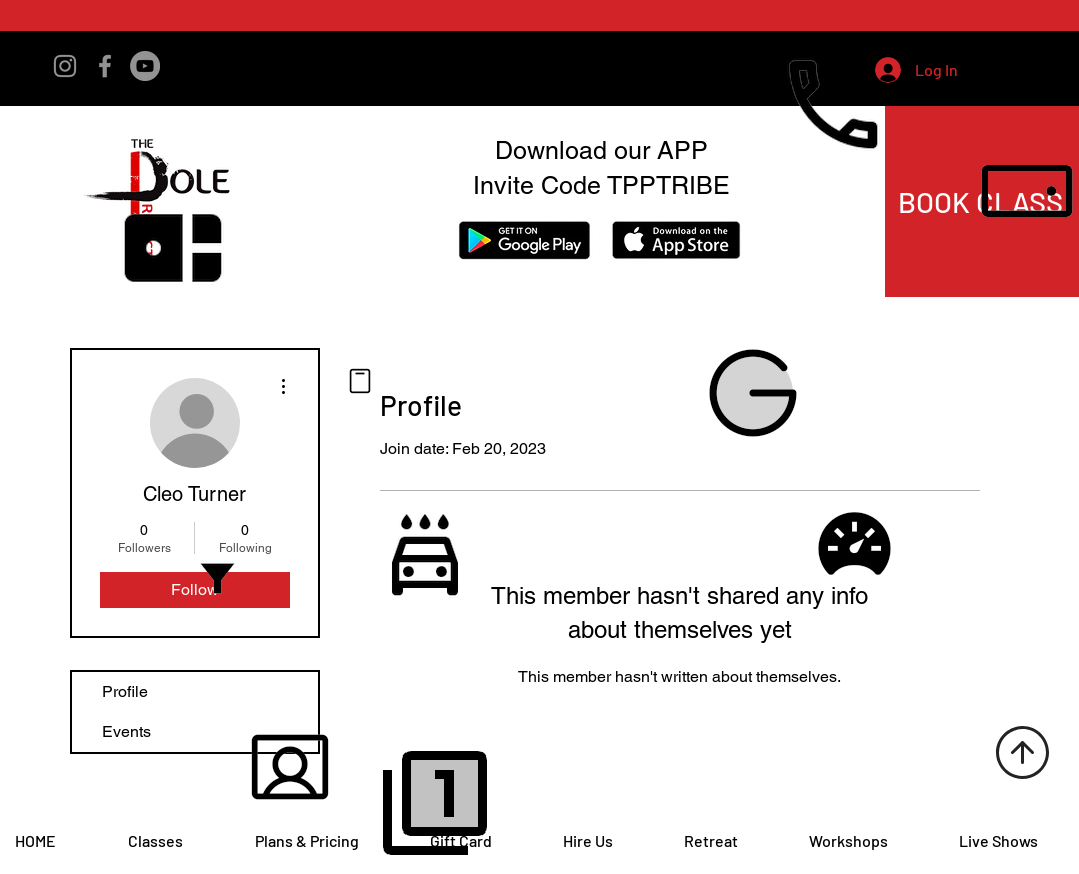 The height and width of the screenshot is (874, 1079). I want to click on make a phone call, so click(833, 104).